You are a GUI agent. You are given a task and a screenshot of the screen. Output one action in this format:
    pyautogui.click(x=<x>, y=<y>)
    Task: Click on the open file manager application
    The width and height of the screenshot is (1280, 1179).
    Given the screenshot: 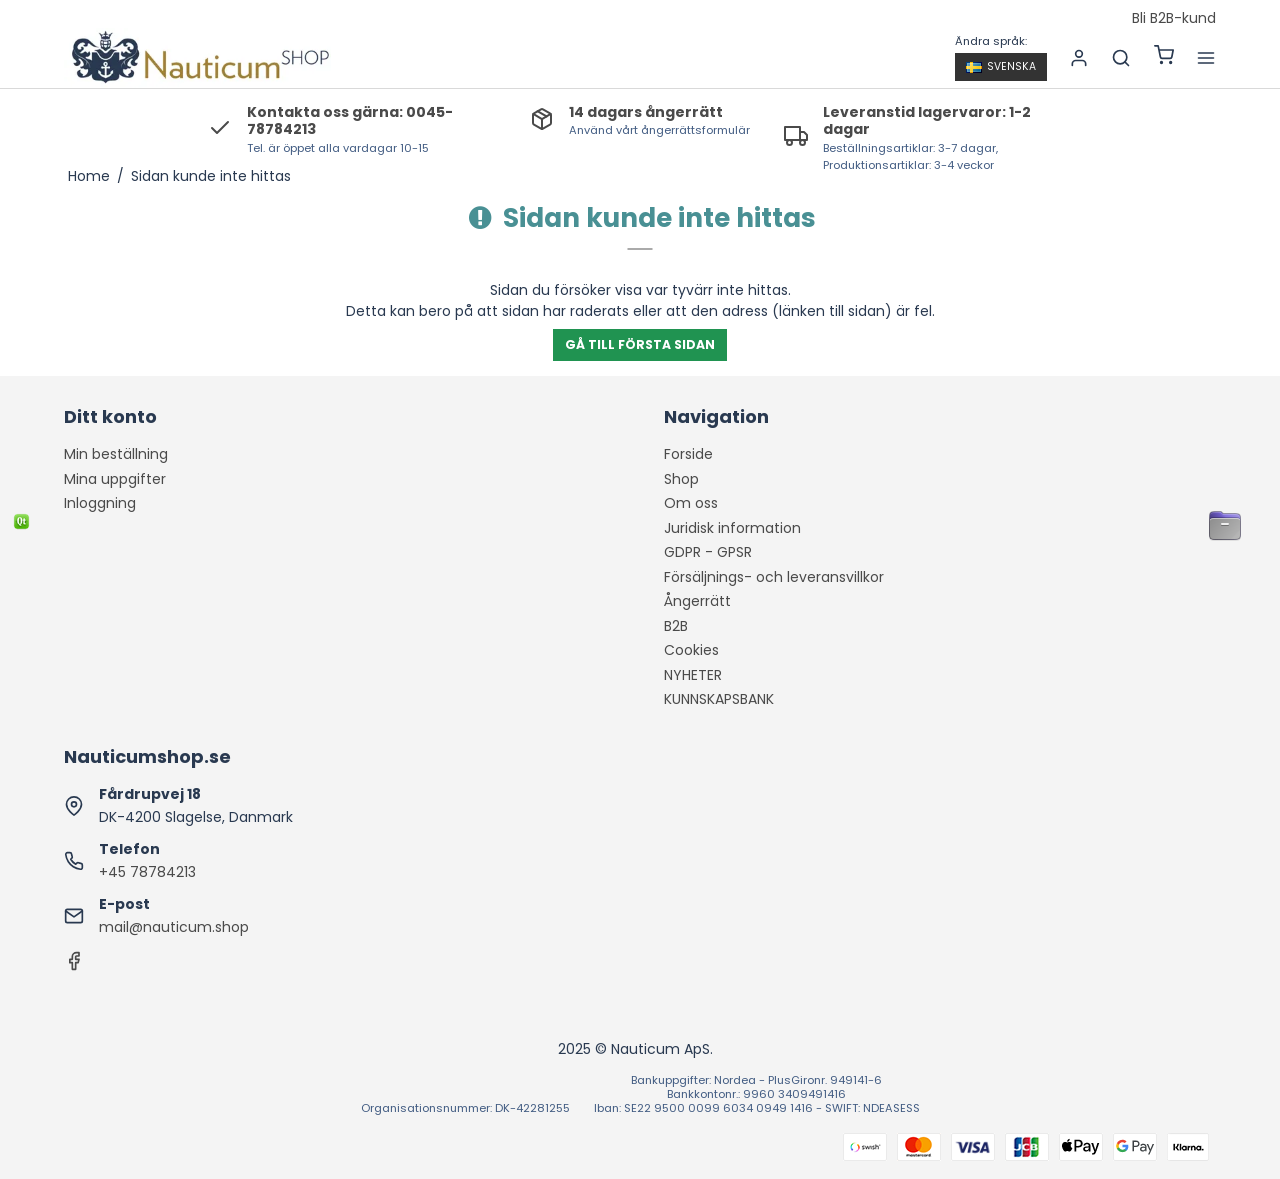 What is the action you would take?
    pyautogui.click(x=1225, y=525)
    